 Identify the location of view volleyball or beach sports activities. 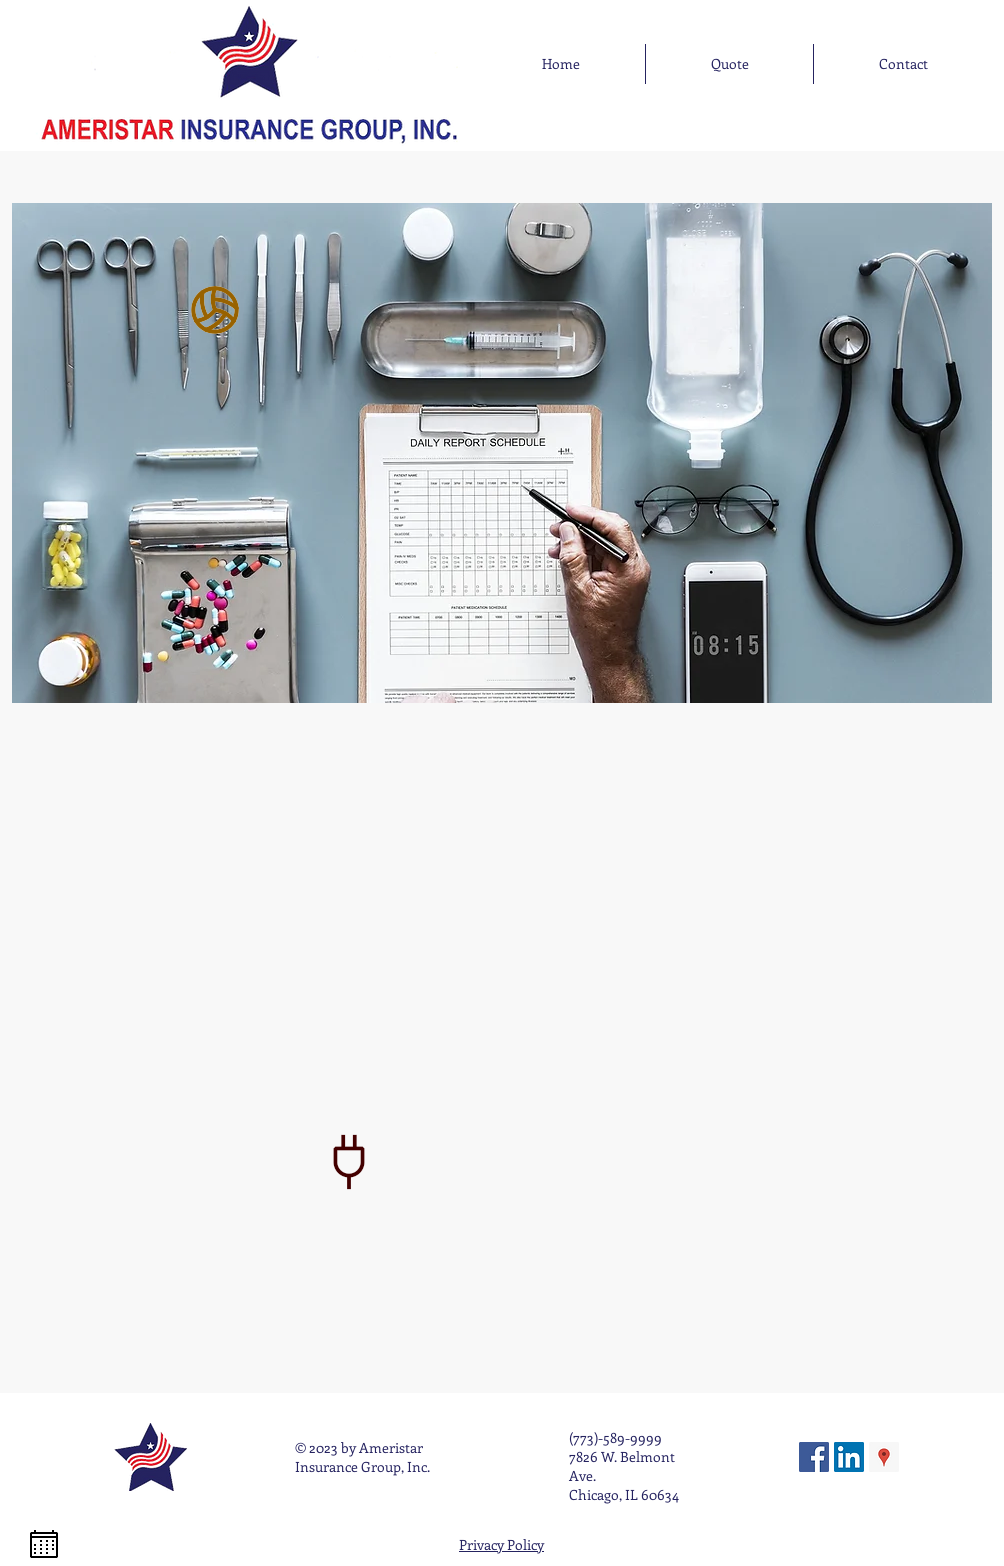
(215, 310).